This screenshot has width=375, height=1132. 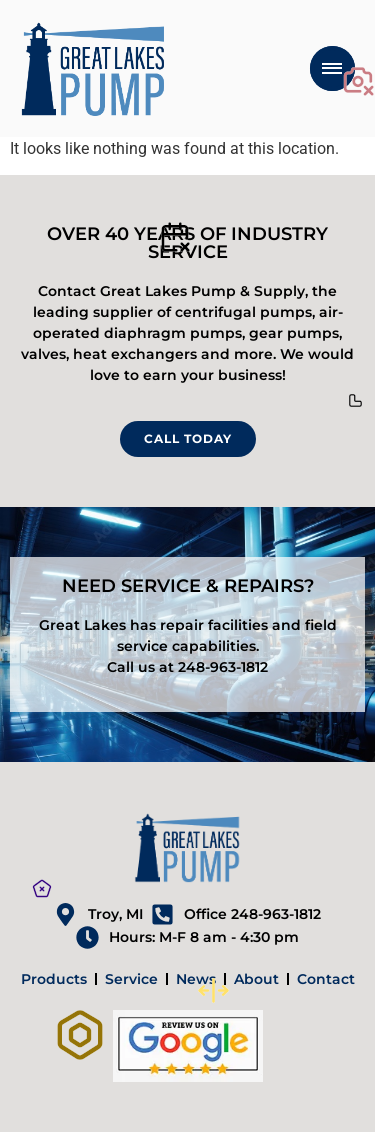 I want to click on expand or resize content horizontally, so click(x=213, y=990).